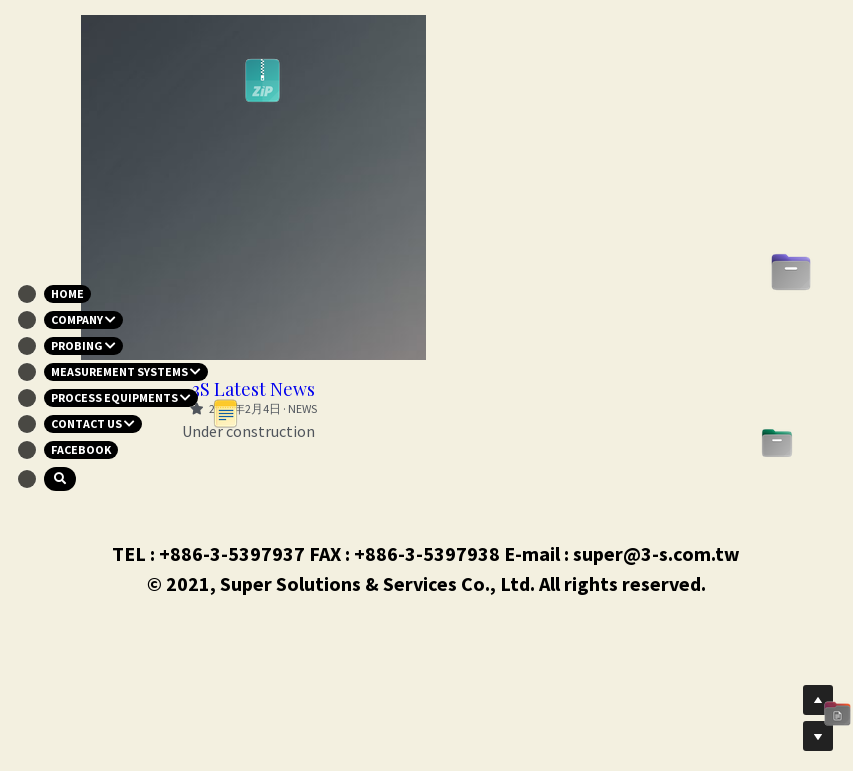 The height and width of the screenshot is (771, 853). I want to click on open the file manager application, so click(791, 272).